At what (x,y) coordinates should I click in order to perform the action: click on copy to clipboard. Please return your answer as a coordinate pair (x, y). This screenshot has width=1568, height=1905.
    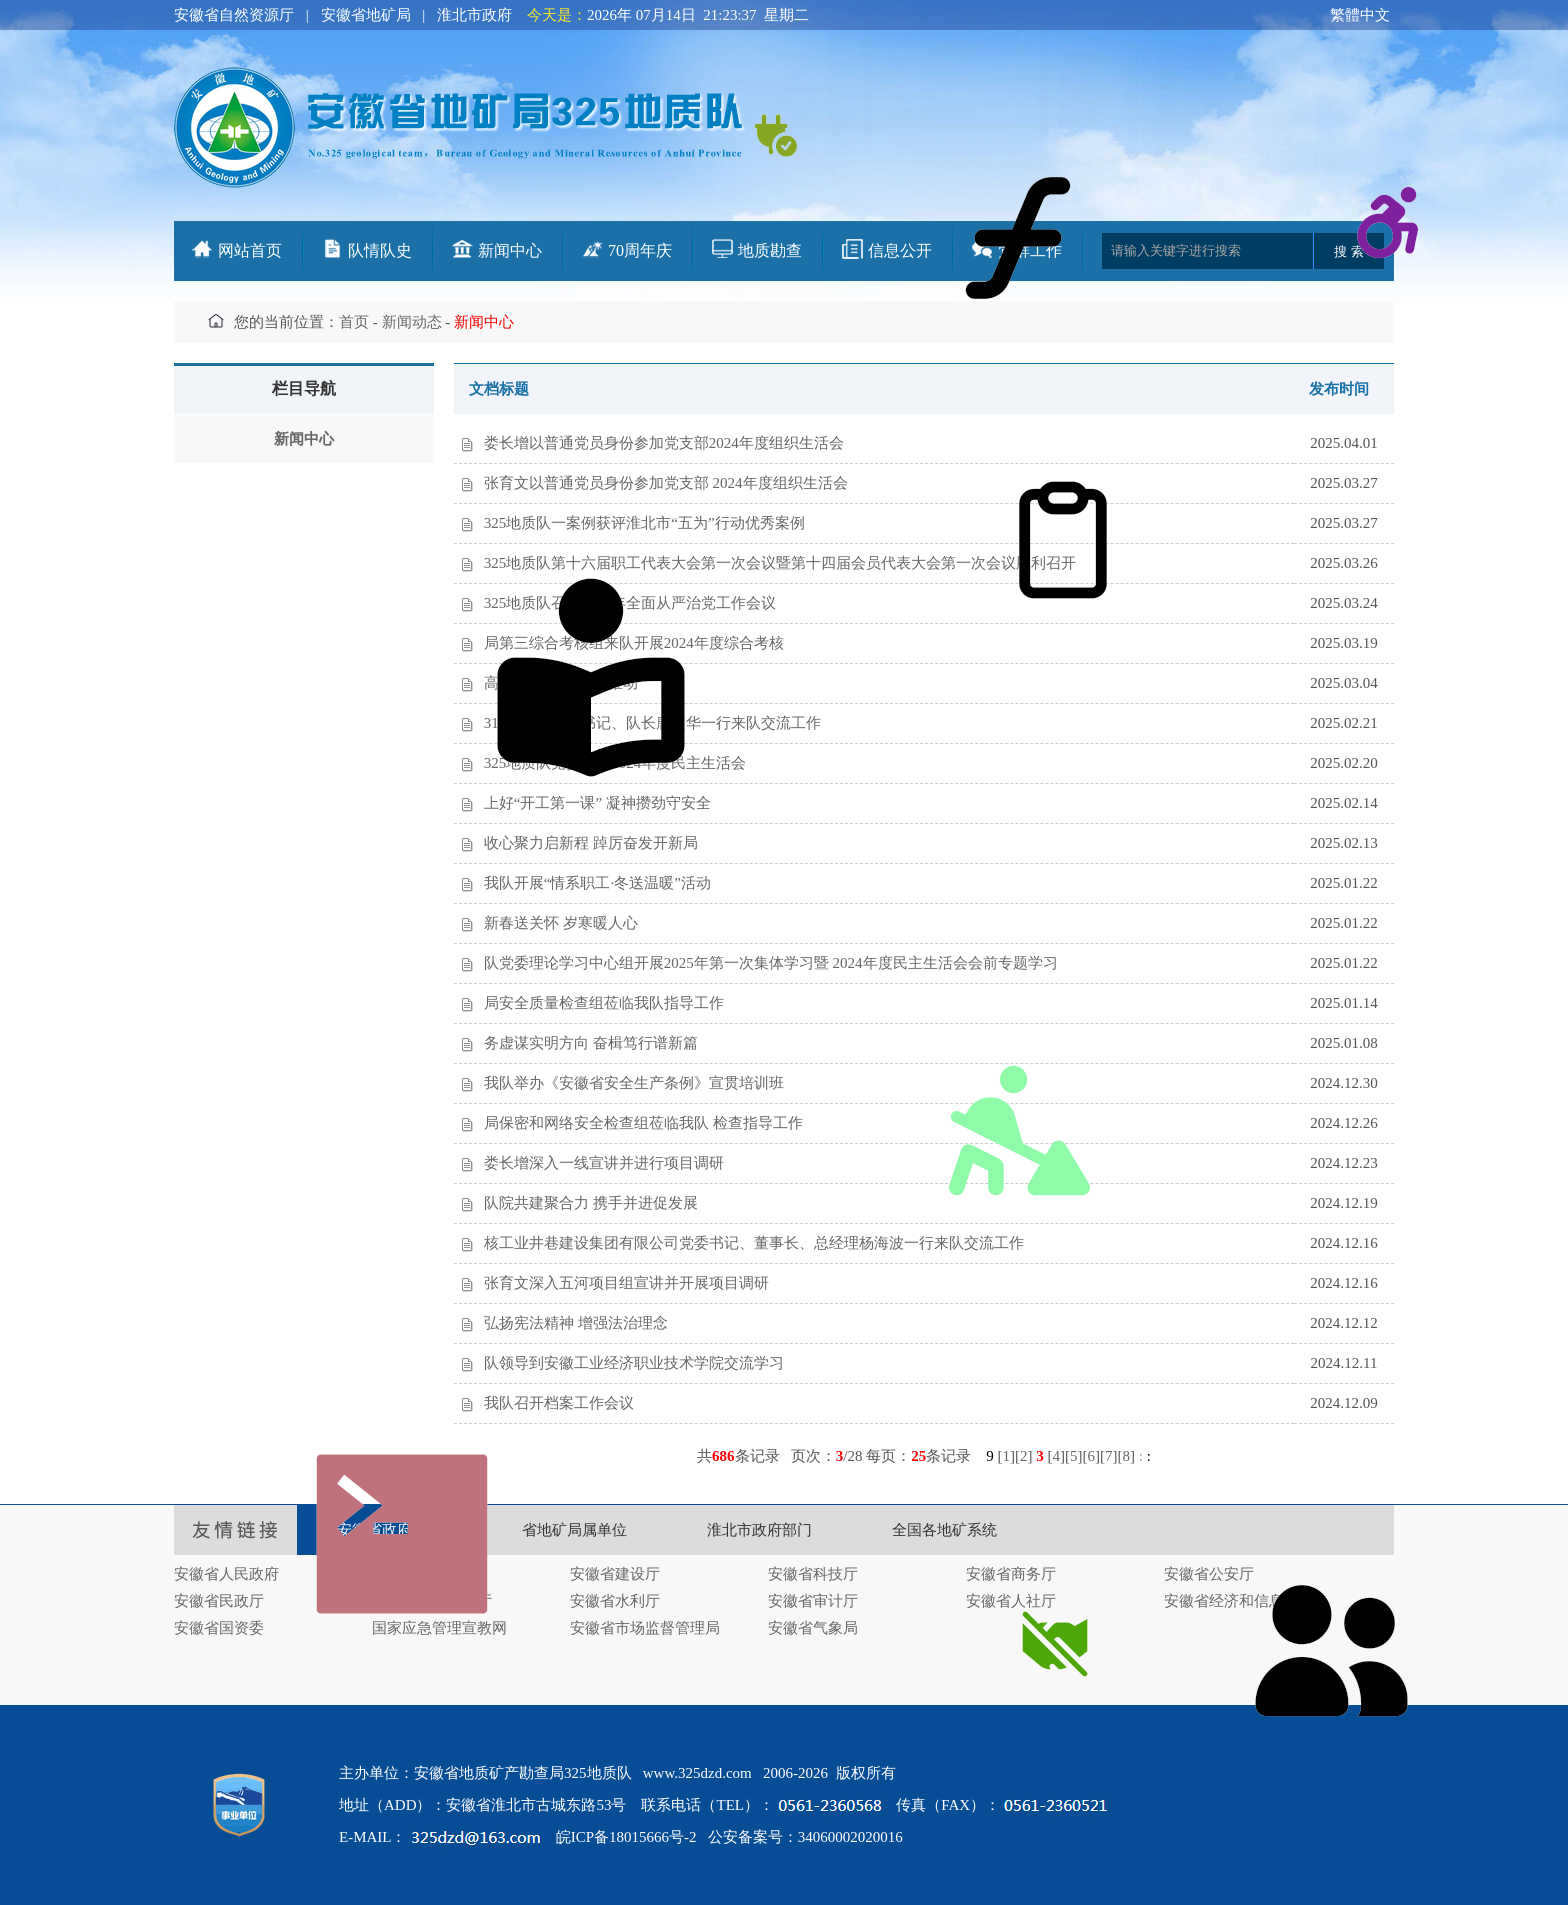
    Looking at the image, I should click on (1063, 540).